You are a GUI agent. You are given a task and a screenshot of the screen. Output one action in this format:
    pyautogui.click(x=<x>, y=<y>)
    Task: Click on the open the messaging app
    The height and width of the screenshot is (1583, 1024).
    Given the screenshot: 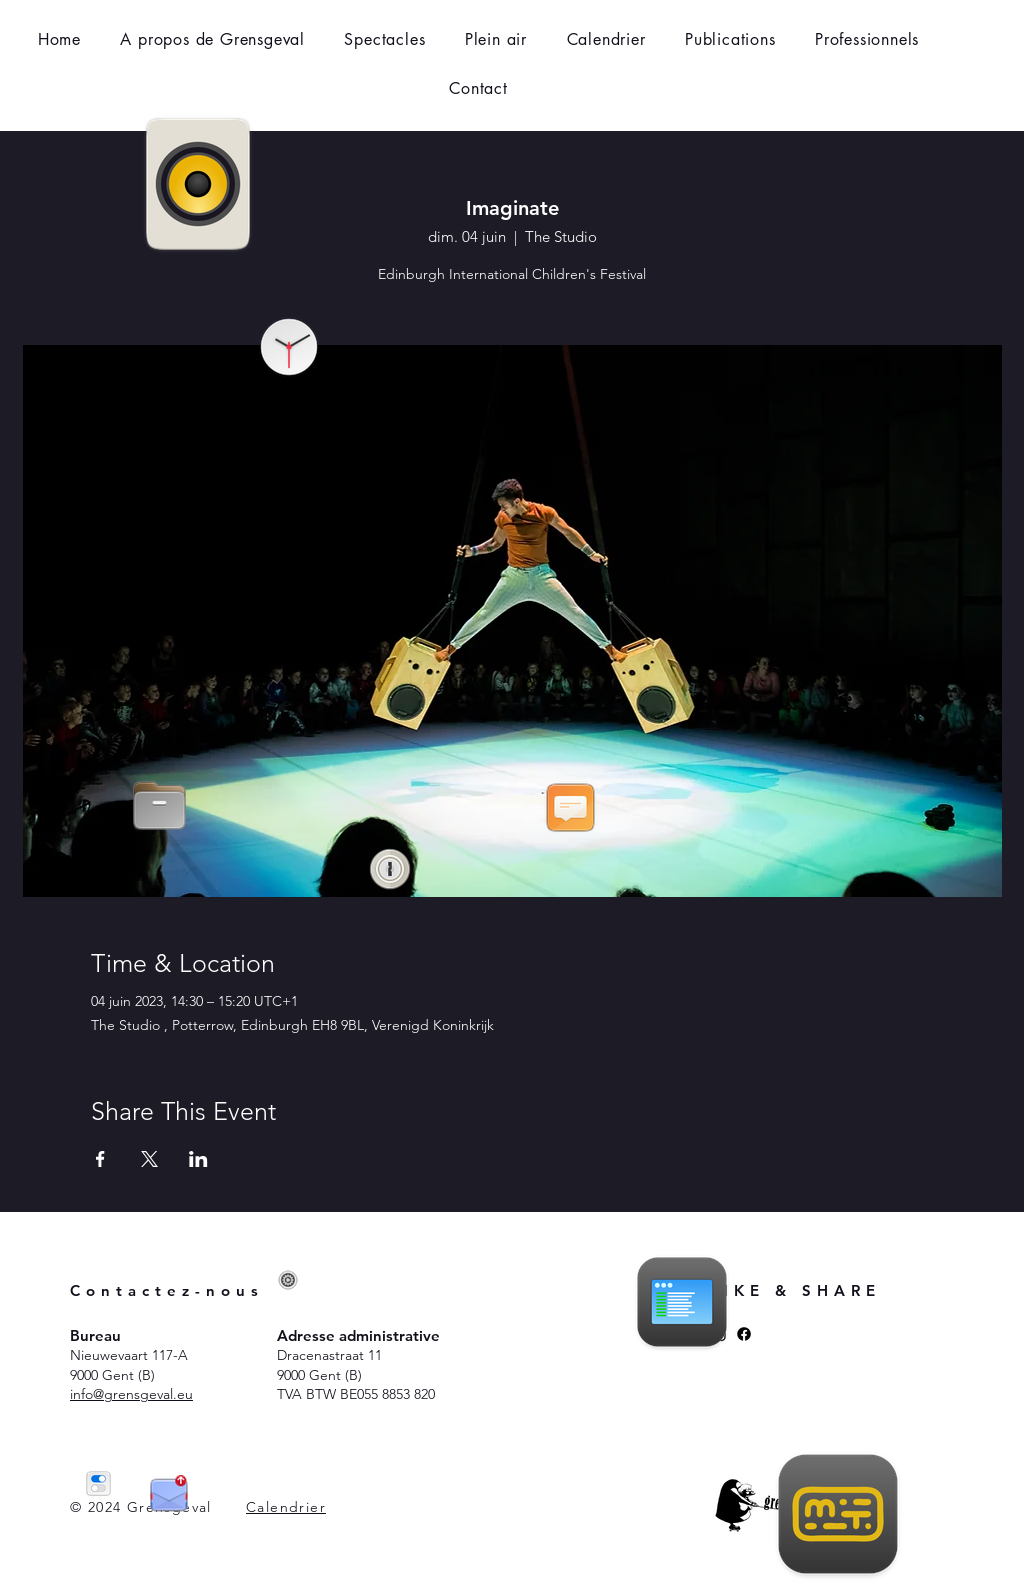 What is the action you would take?
    pyautogui.click(x=570, y=807)
    